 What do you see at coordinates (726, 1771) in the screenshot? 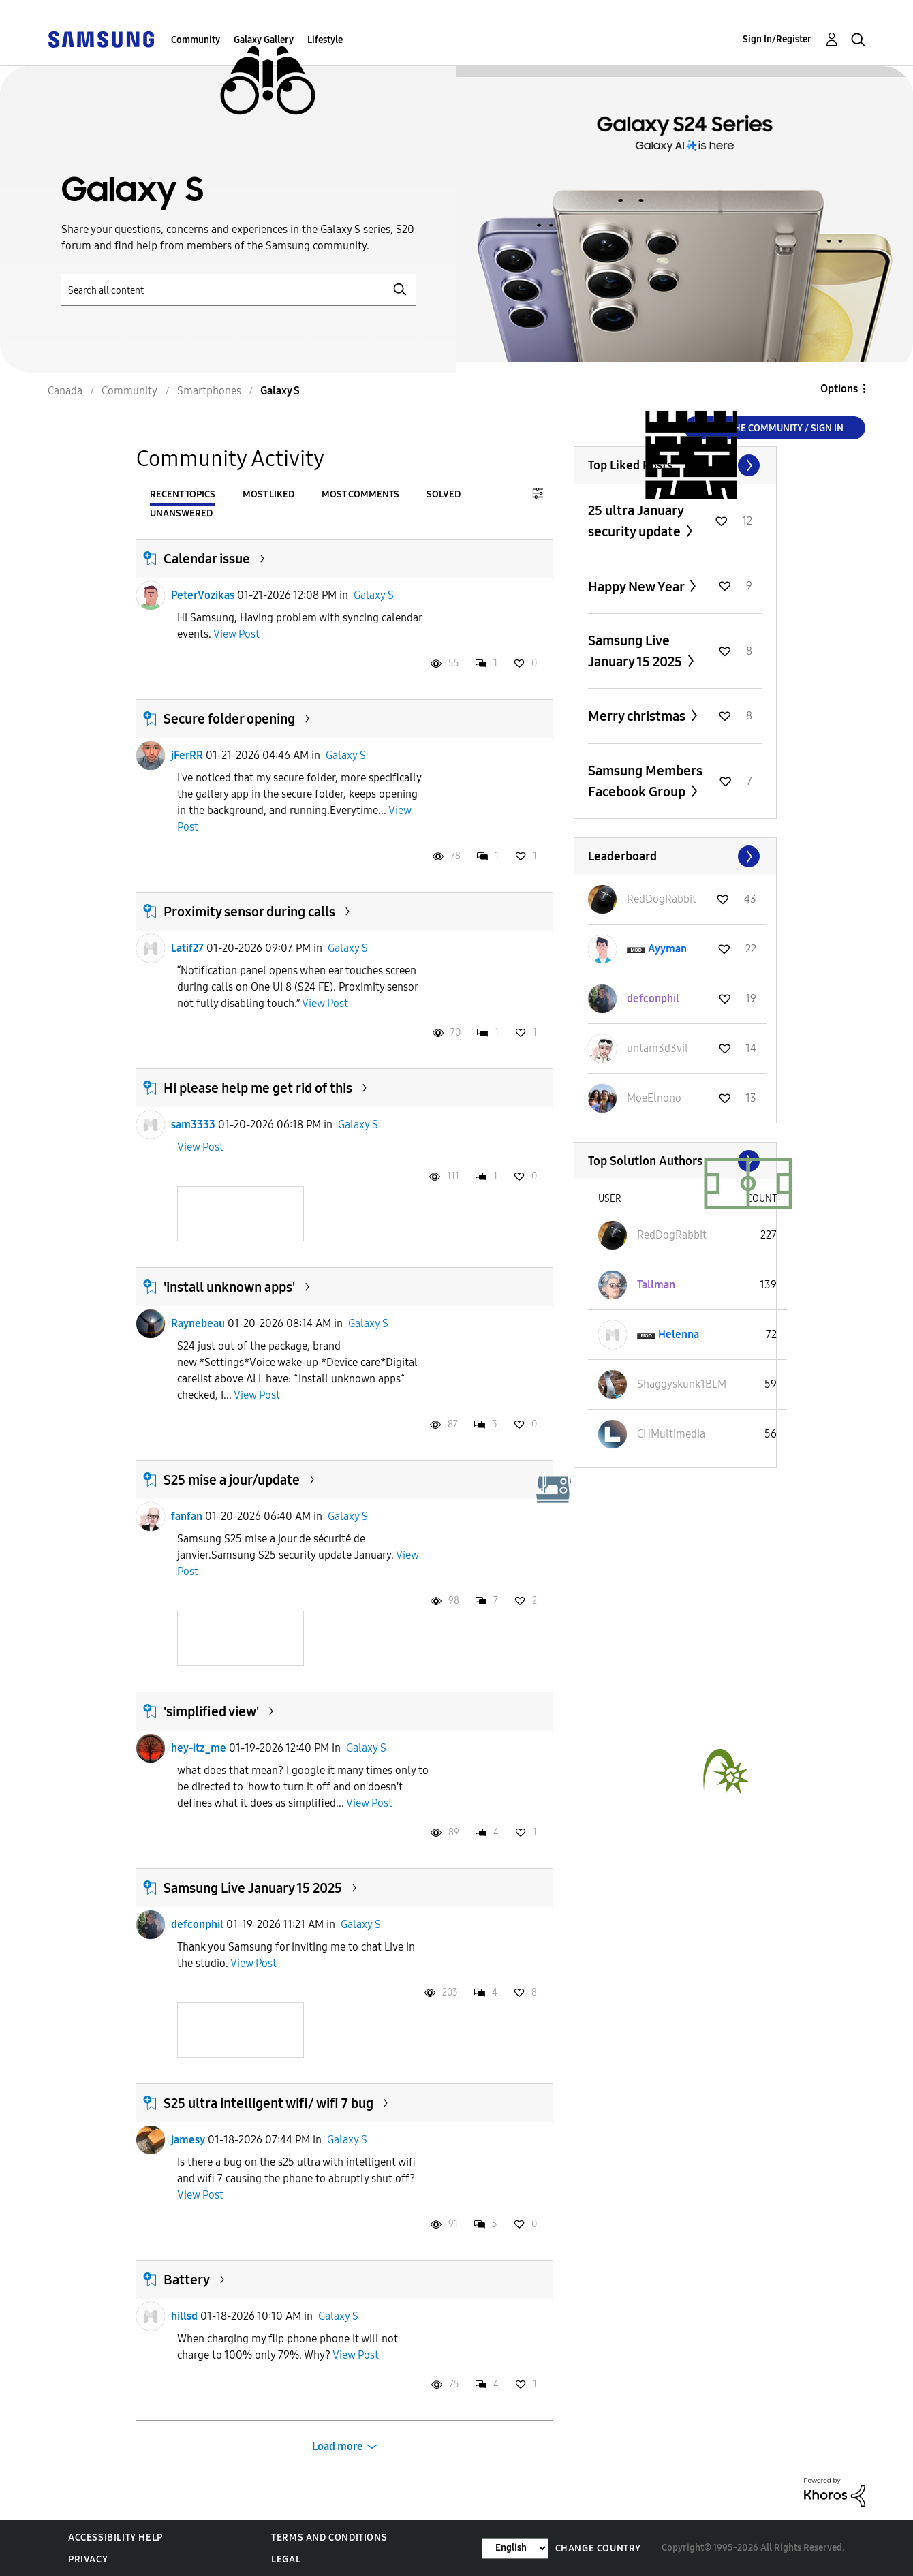
I see `basketball slam dunk with impact effect` at bounding box center [726, 1771].